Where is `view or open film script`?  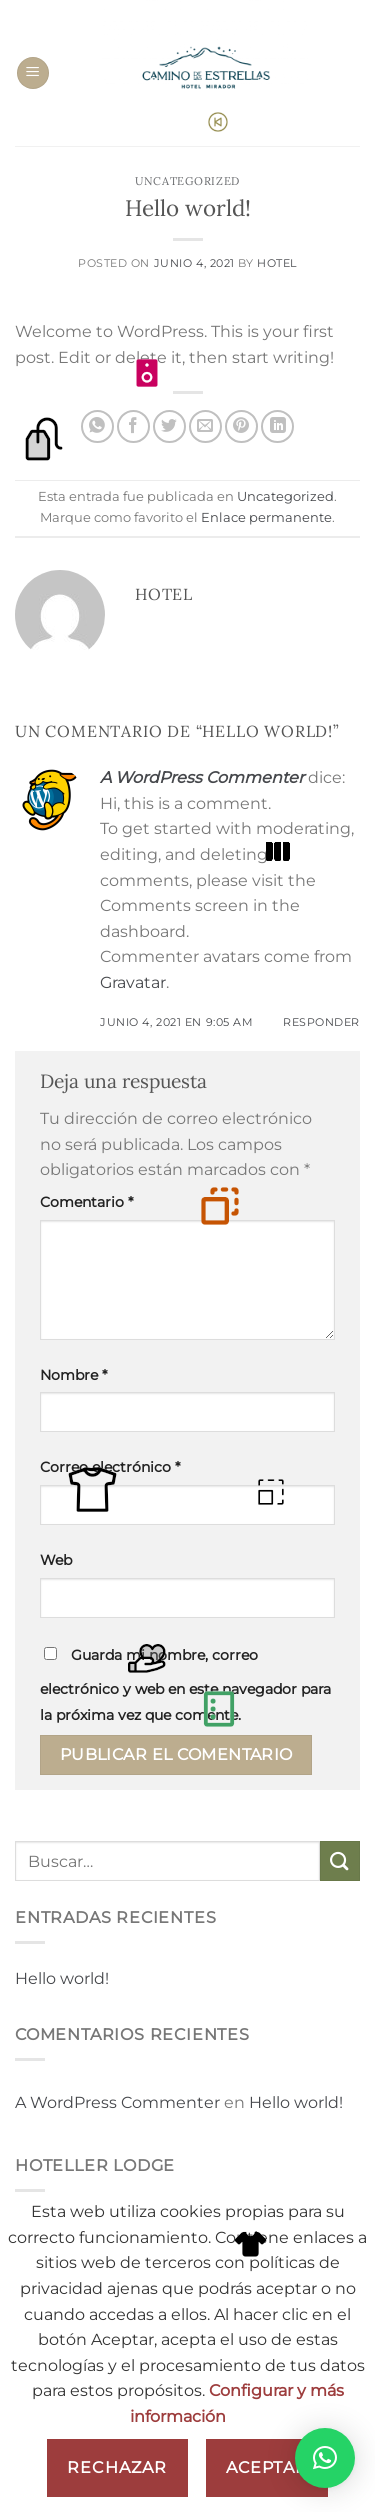 view or open film script is located at coordinates (219, 1709).